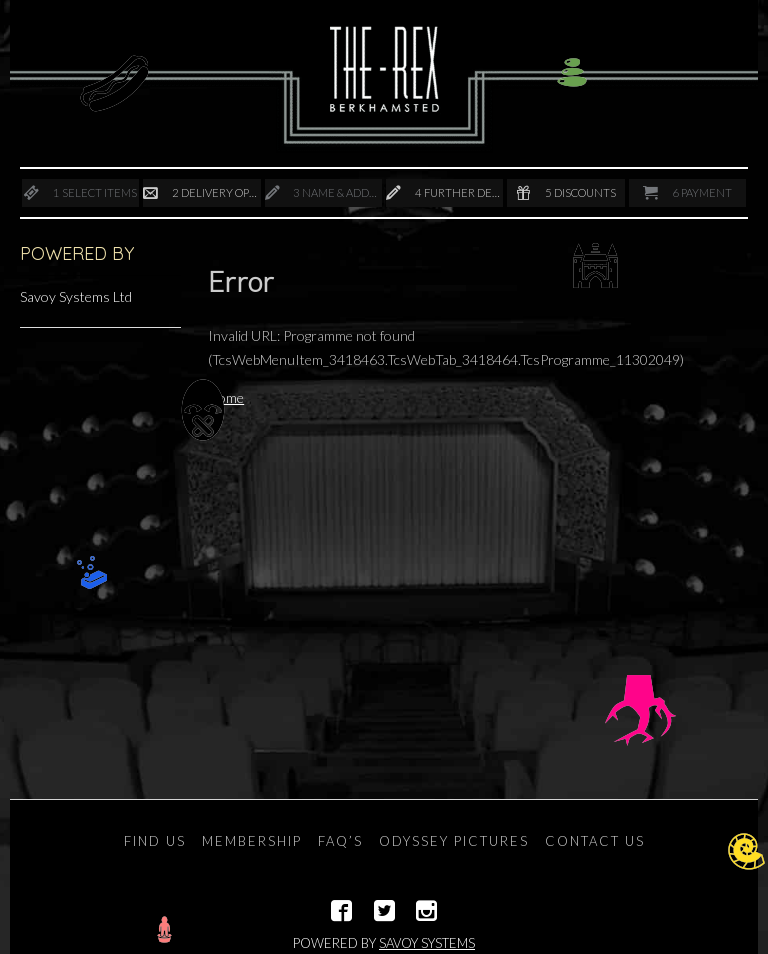  Describe the element at coordinates (746, 851) in the screenshot. I see `view fossil collection or paleontology items` at that location.